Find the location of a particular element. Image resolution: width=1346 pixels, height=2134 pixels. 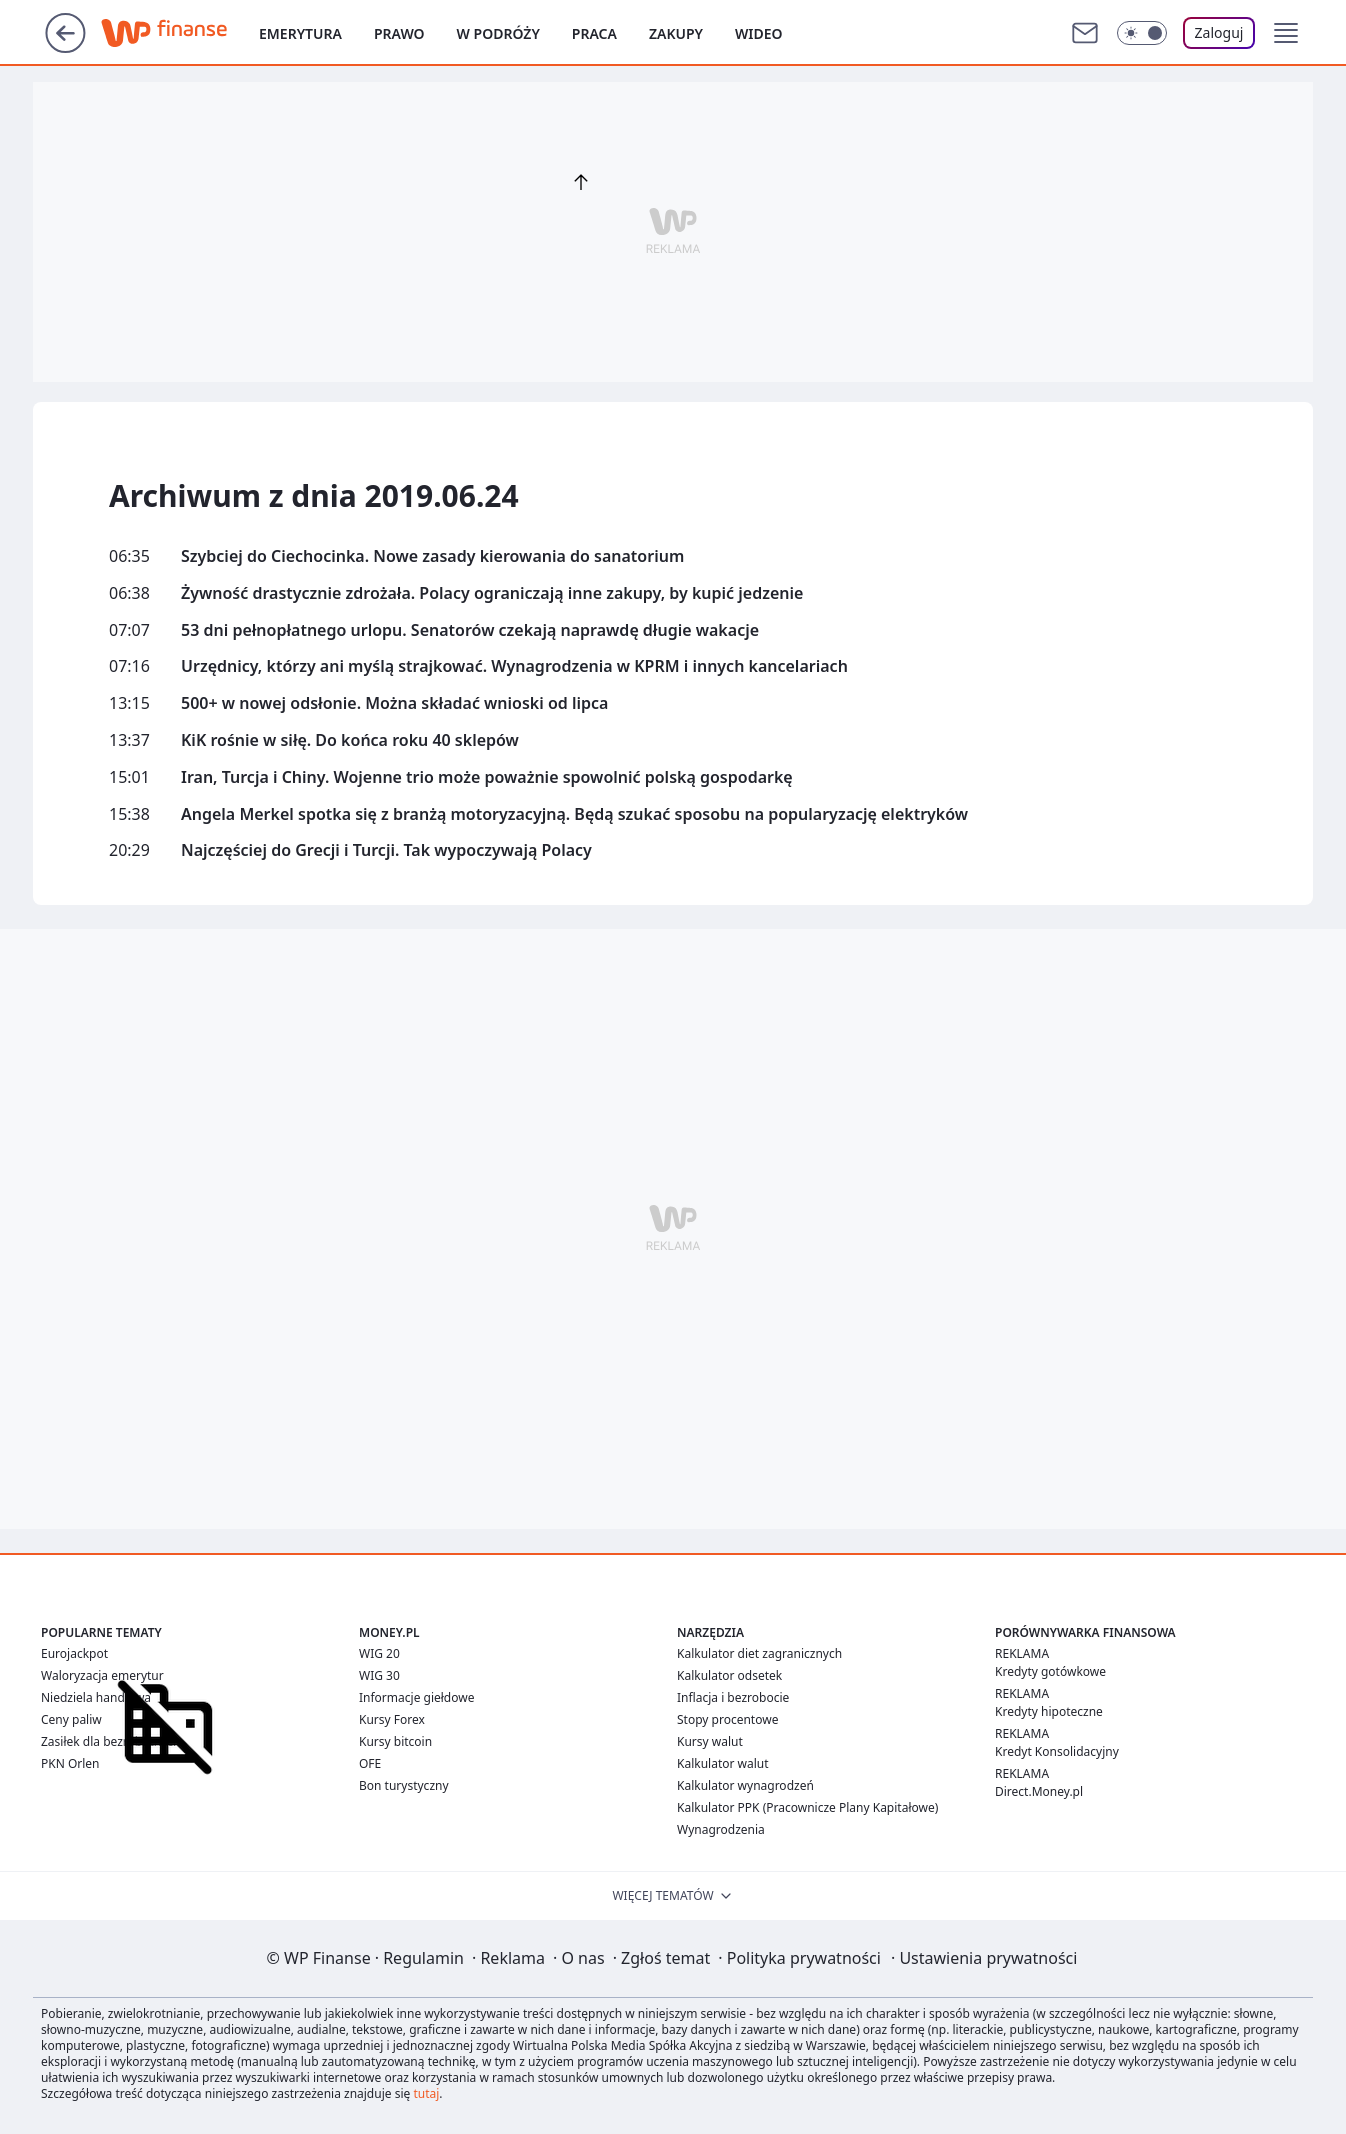

indicates a website or domain is unavailable is located at coordinates (168, 1723).